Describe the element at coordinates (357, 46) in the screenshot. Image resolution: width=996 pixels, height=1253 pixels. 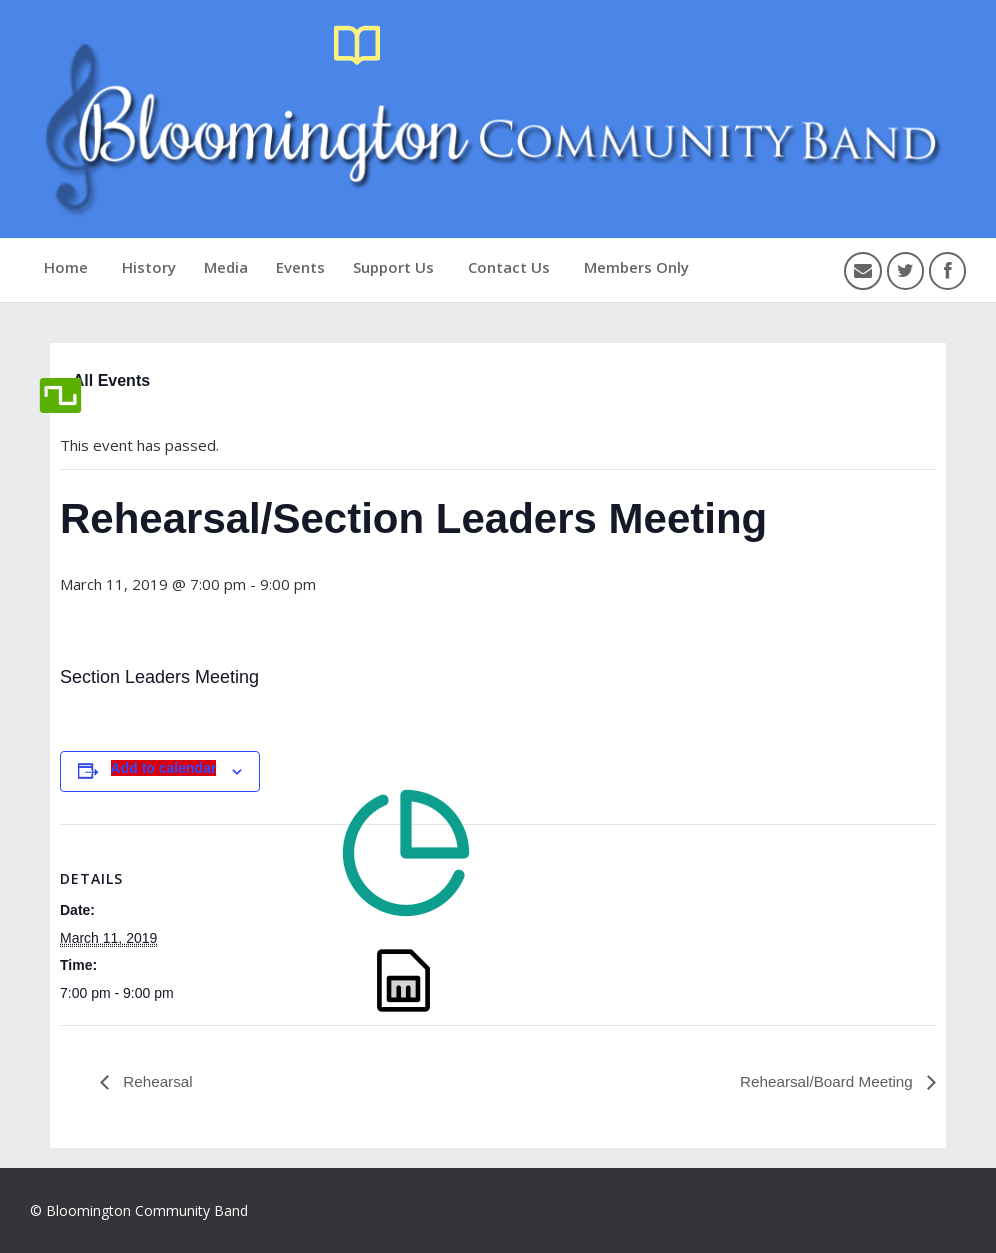
I see `access documentation or readme` at that location.